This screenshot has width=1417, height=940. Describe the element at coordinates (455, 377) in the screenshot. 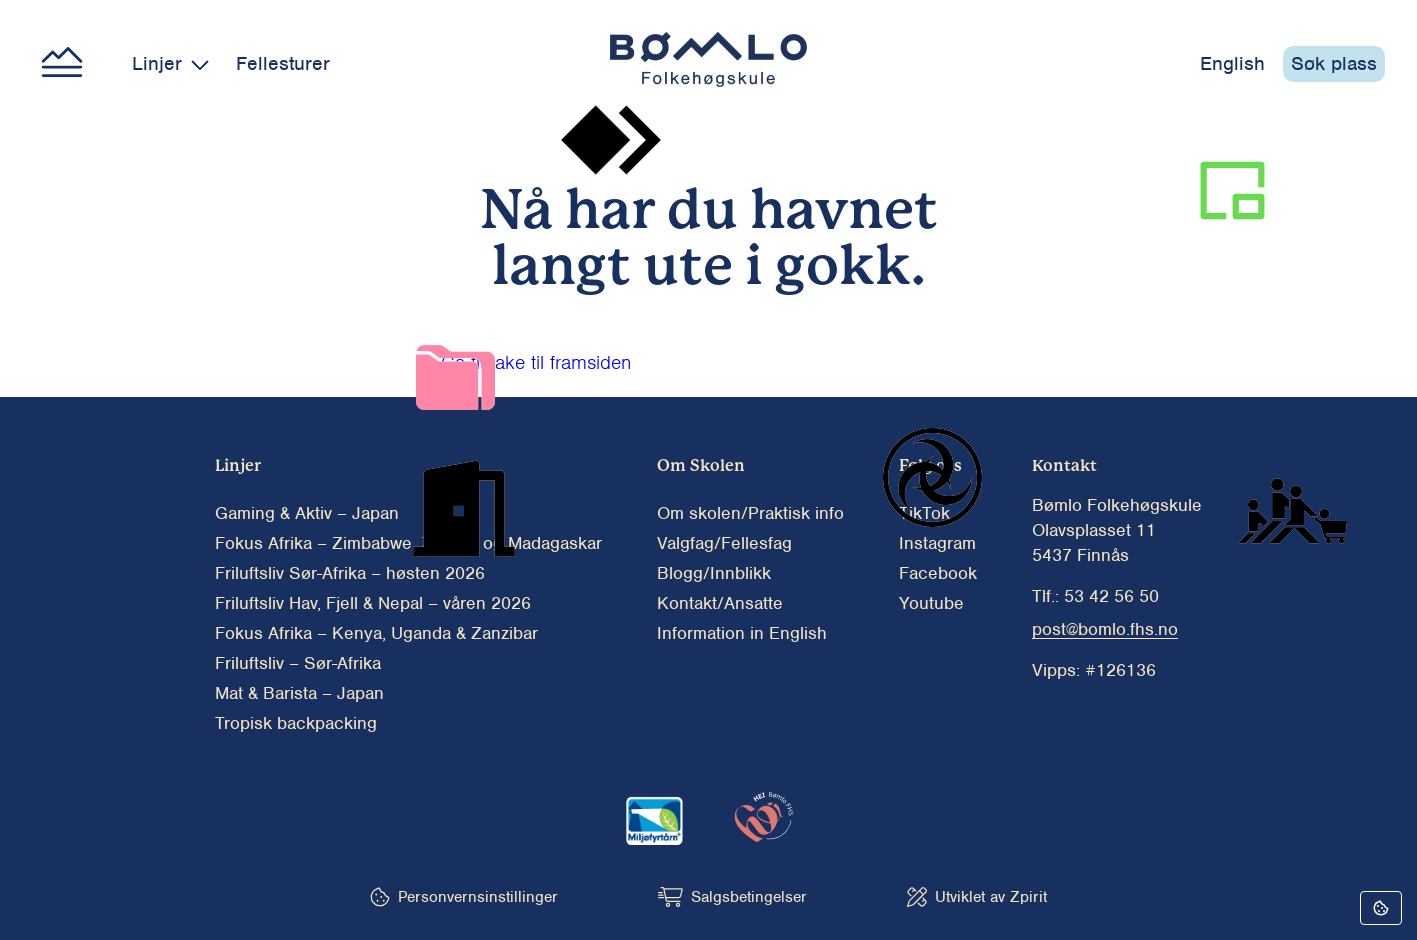

I see `open proton drive cloud storage` at that location.